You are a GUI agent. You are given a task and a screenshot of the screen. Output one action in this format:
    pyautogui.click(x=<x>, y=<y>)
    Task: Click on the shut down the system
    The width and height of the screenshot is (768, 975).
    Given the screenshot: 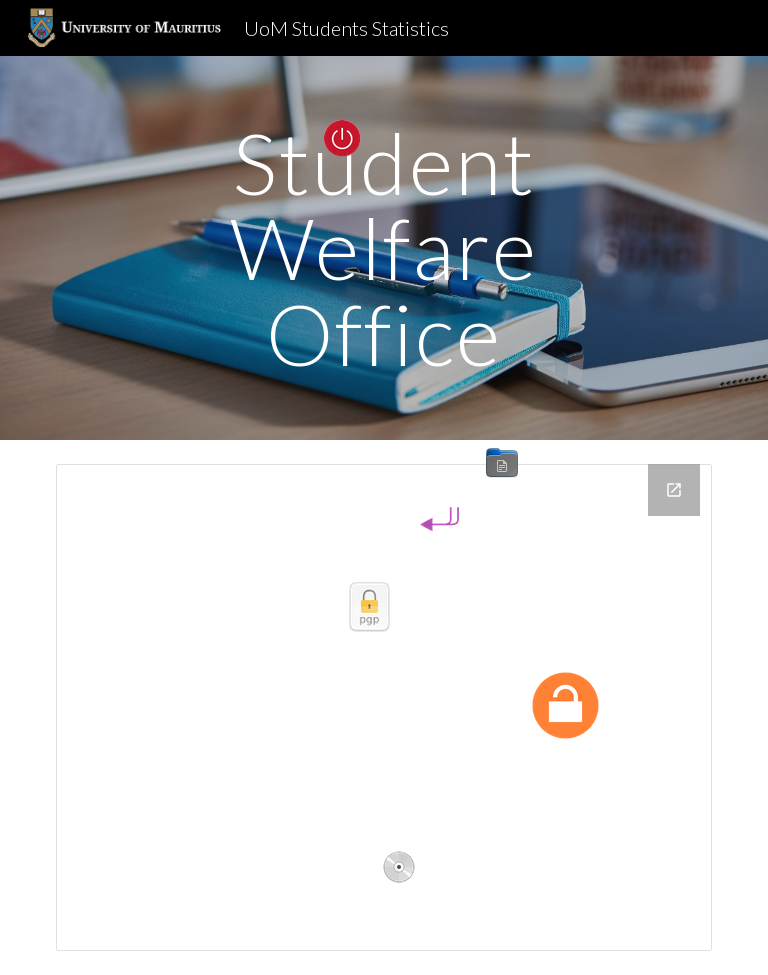 What is the action you would take?
    pyautogui.click(x=343, y=139)
    